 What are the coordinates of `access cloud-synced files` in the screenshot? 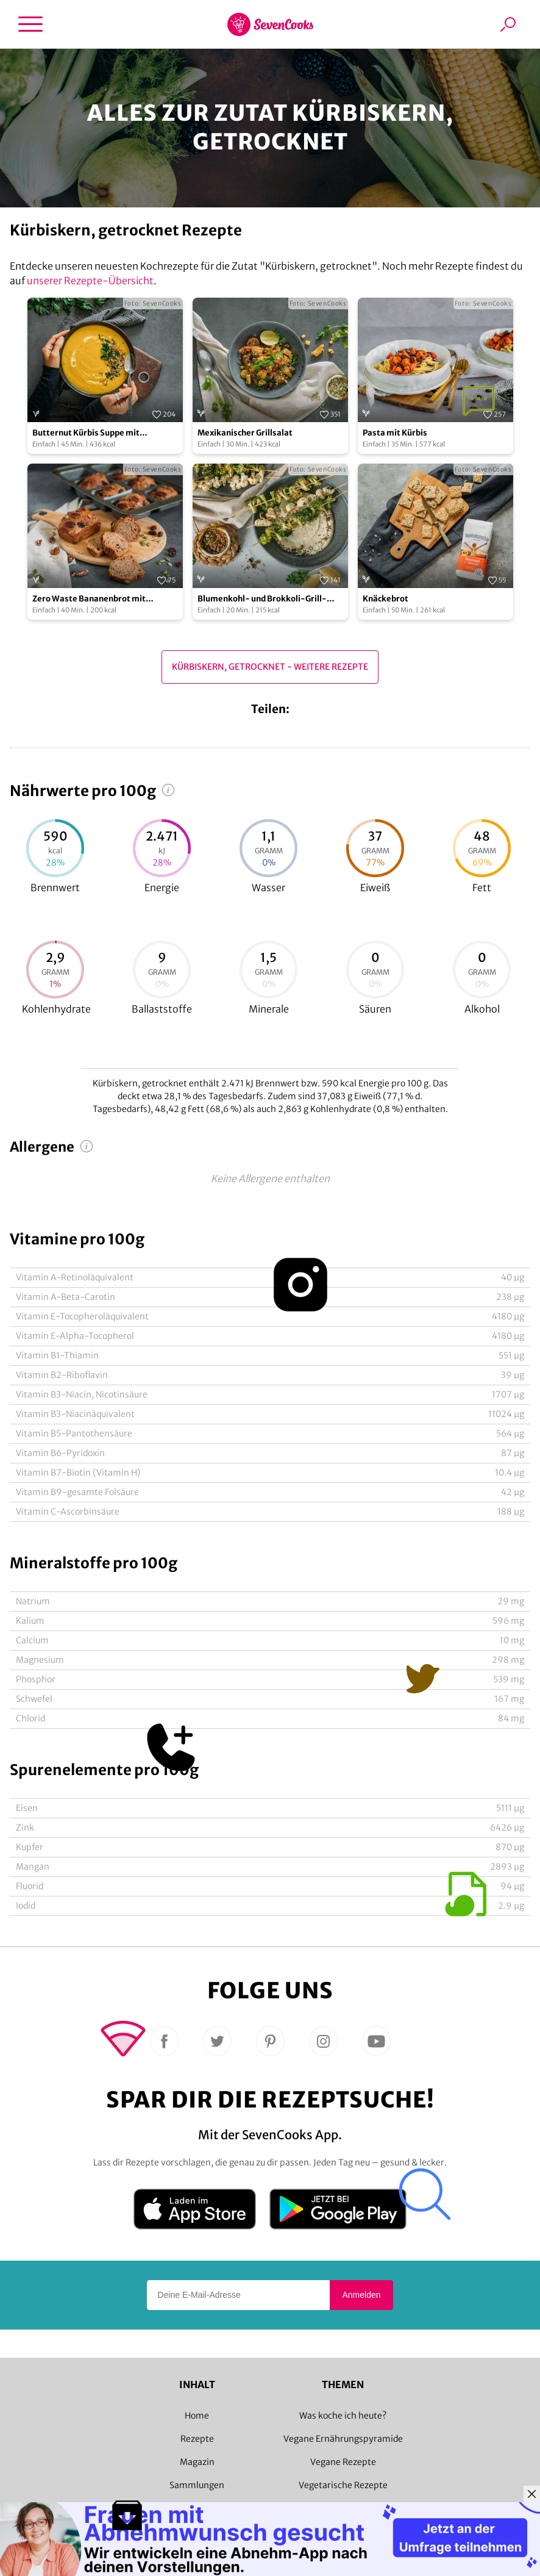 It's located at (467, 1894).